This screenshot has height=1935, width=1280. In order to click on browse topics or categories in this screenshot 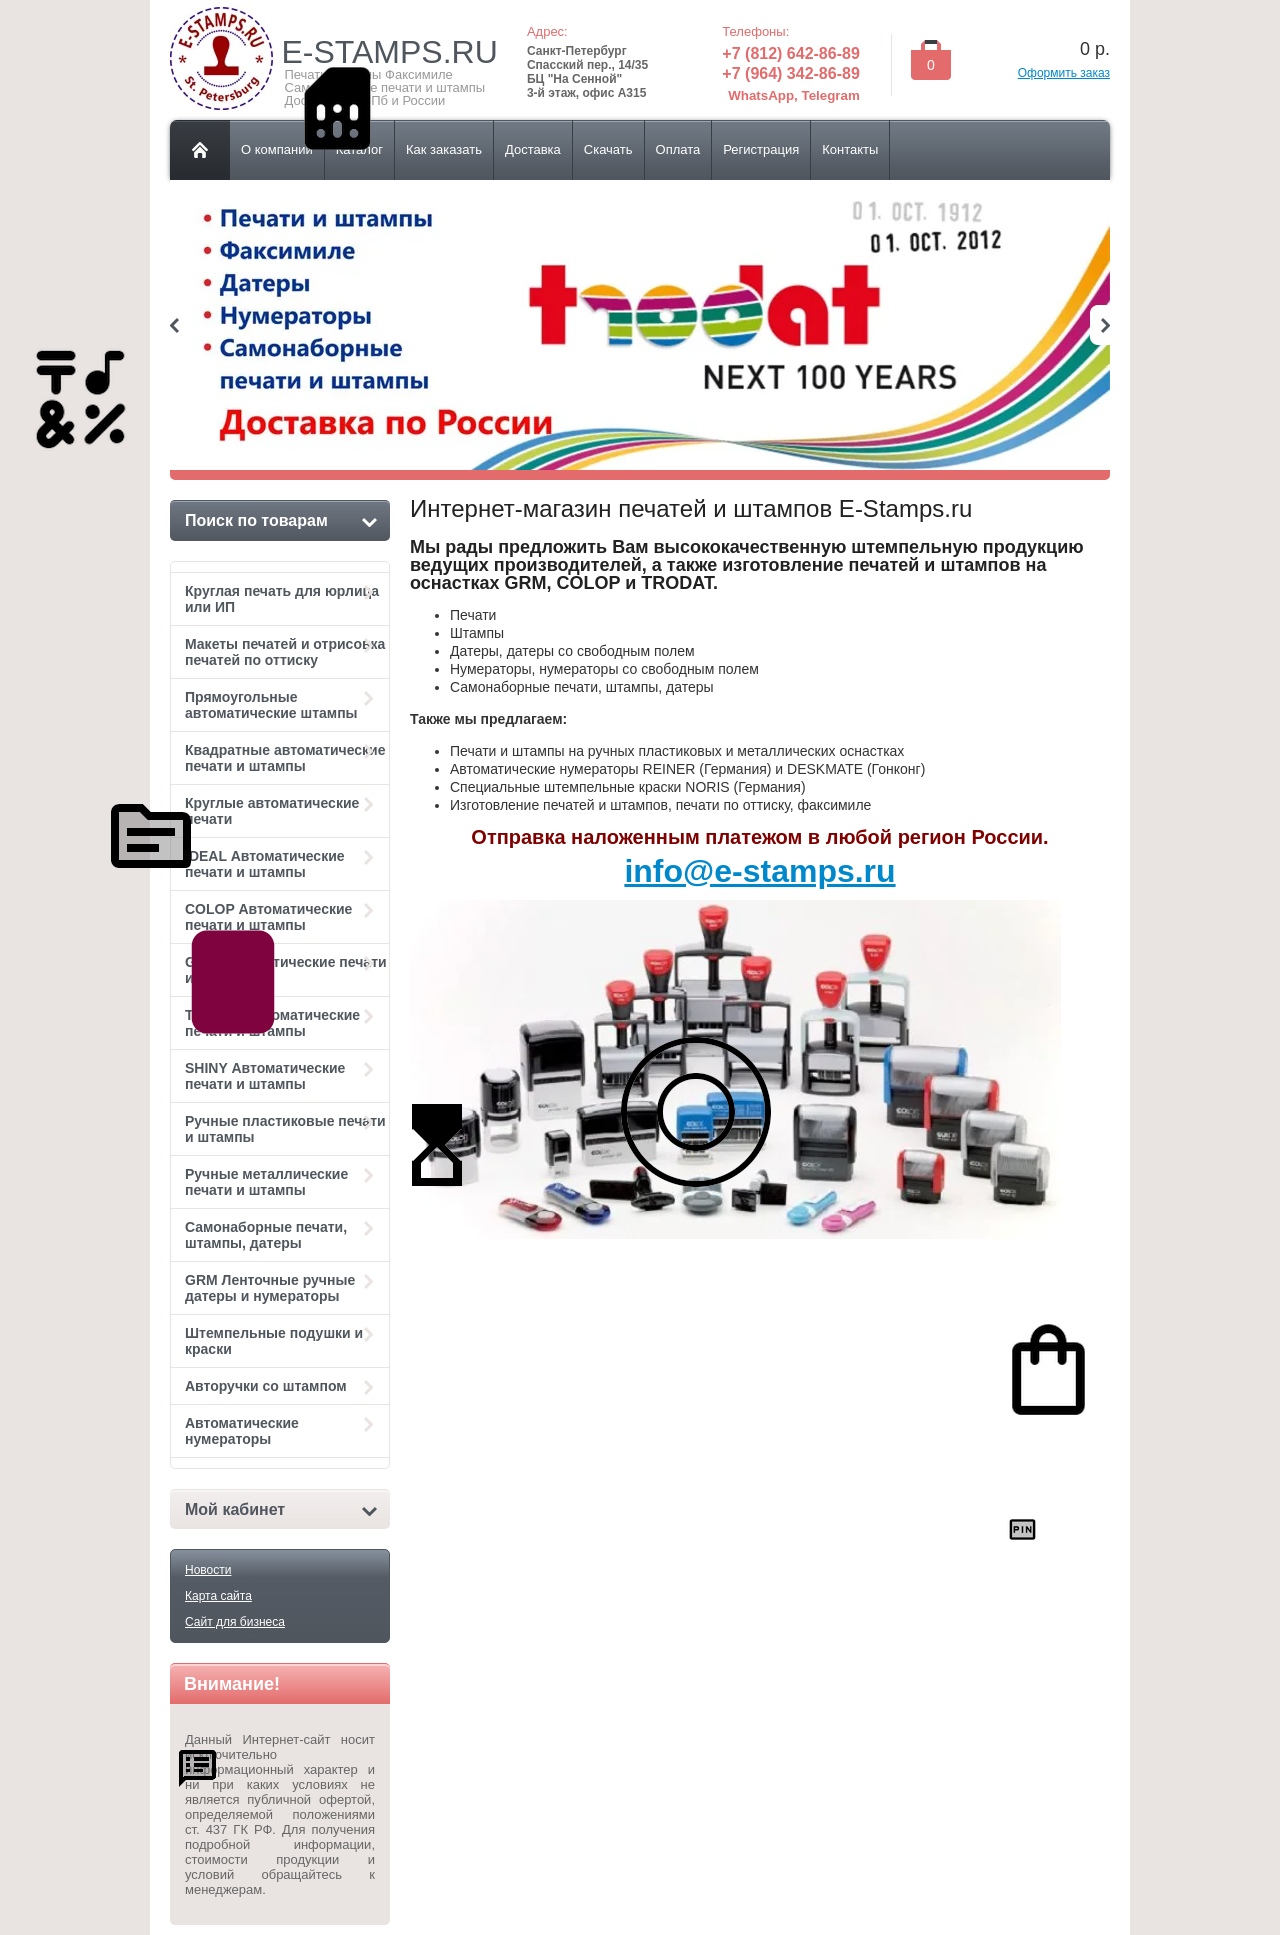, I will do `click(151, 836)`.